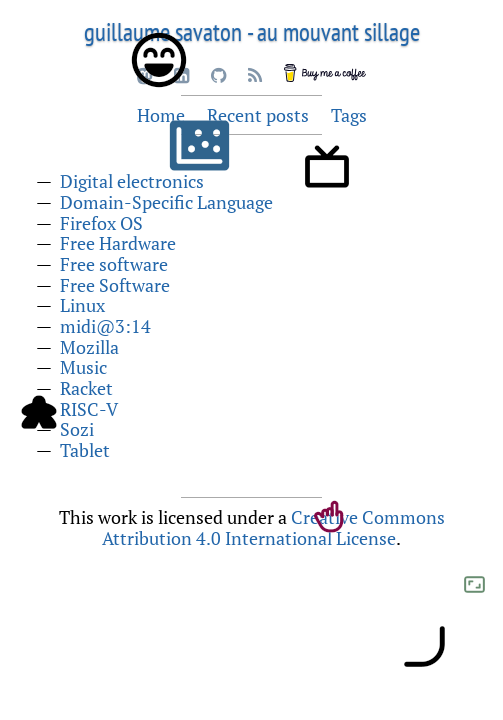 Image resolution: width=503 pixels, height=720 pixels. Describe the element at coordinates (424, 646) in the screenshot. I see `adjust bottom-right corner radius` at that location.